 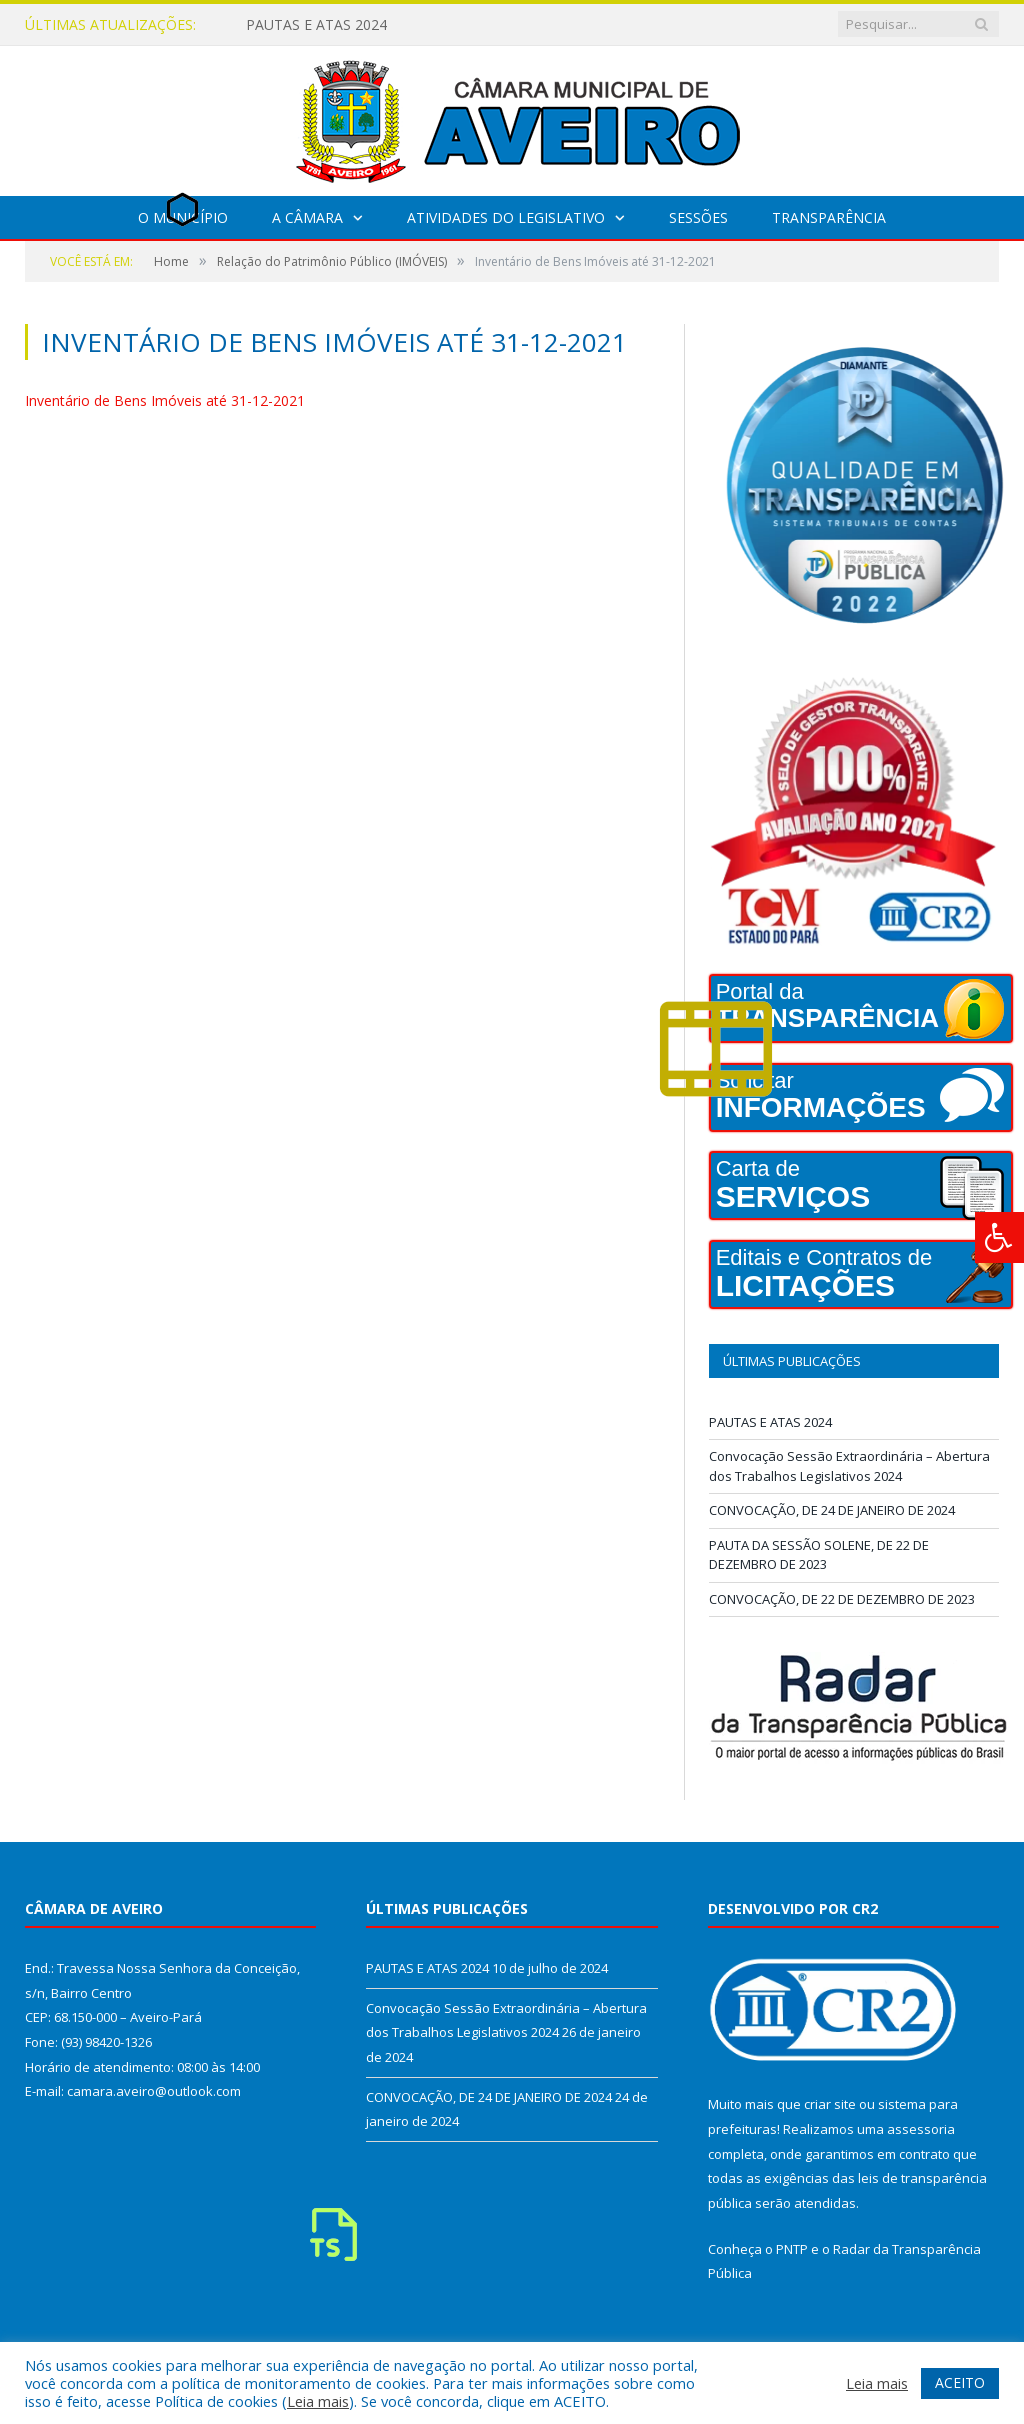 I want to click on a TypeScript file, so click(x=334, y=2234).